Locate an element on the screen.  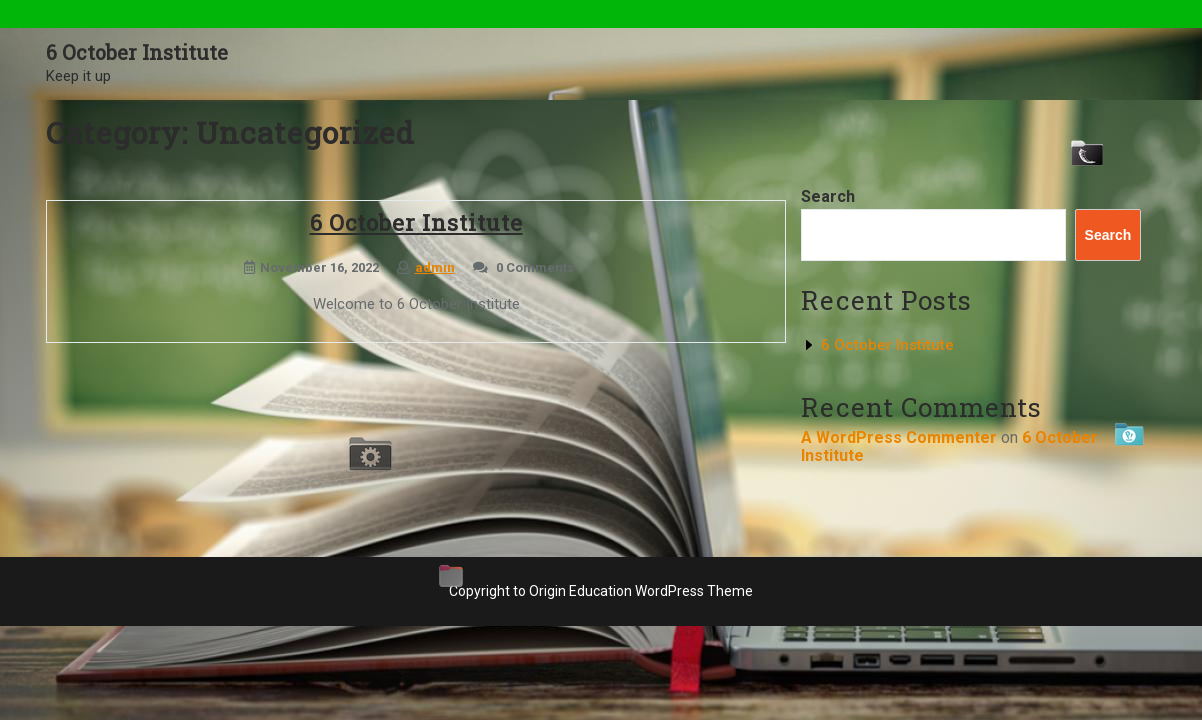
open Pop!_OS system folder is located at coordinates (1129, 435).